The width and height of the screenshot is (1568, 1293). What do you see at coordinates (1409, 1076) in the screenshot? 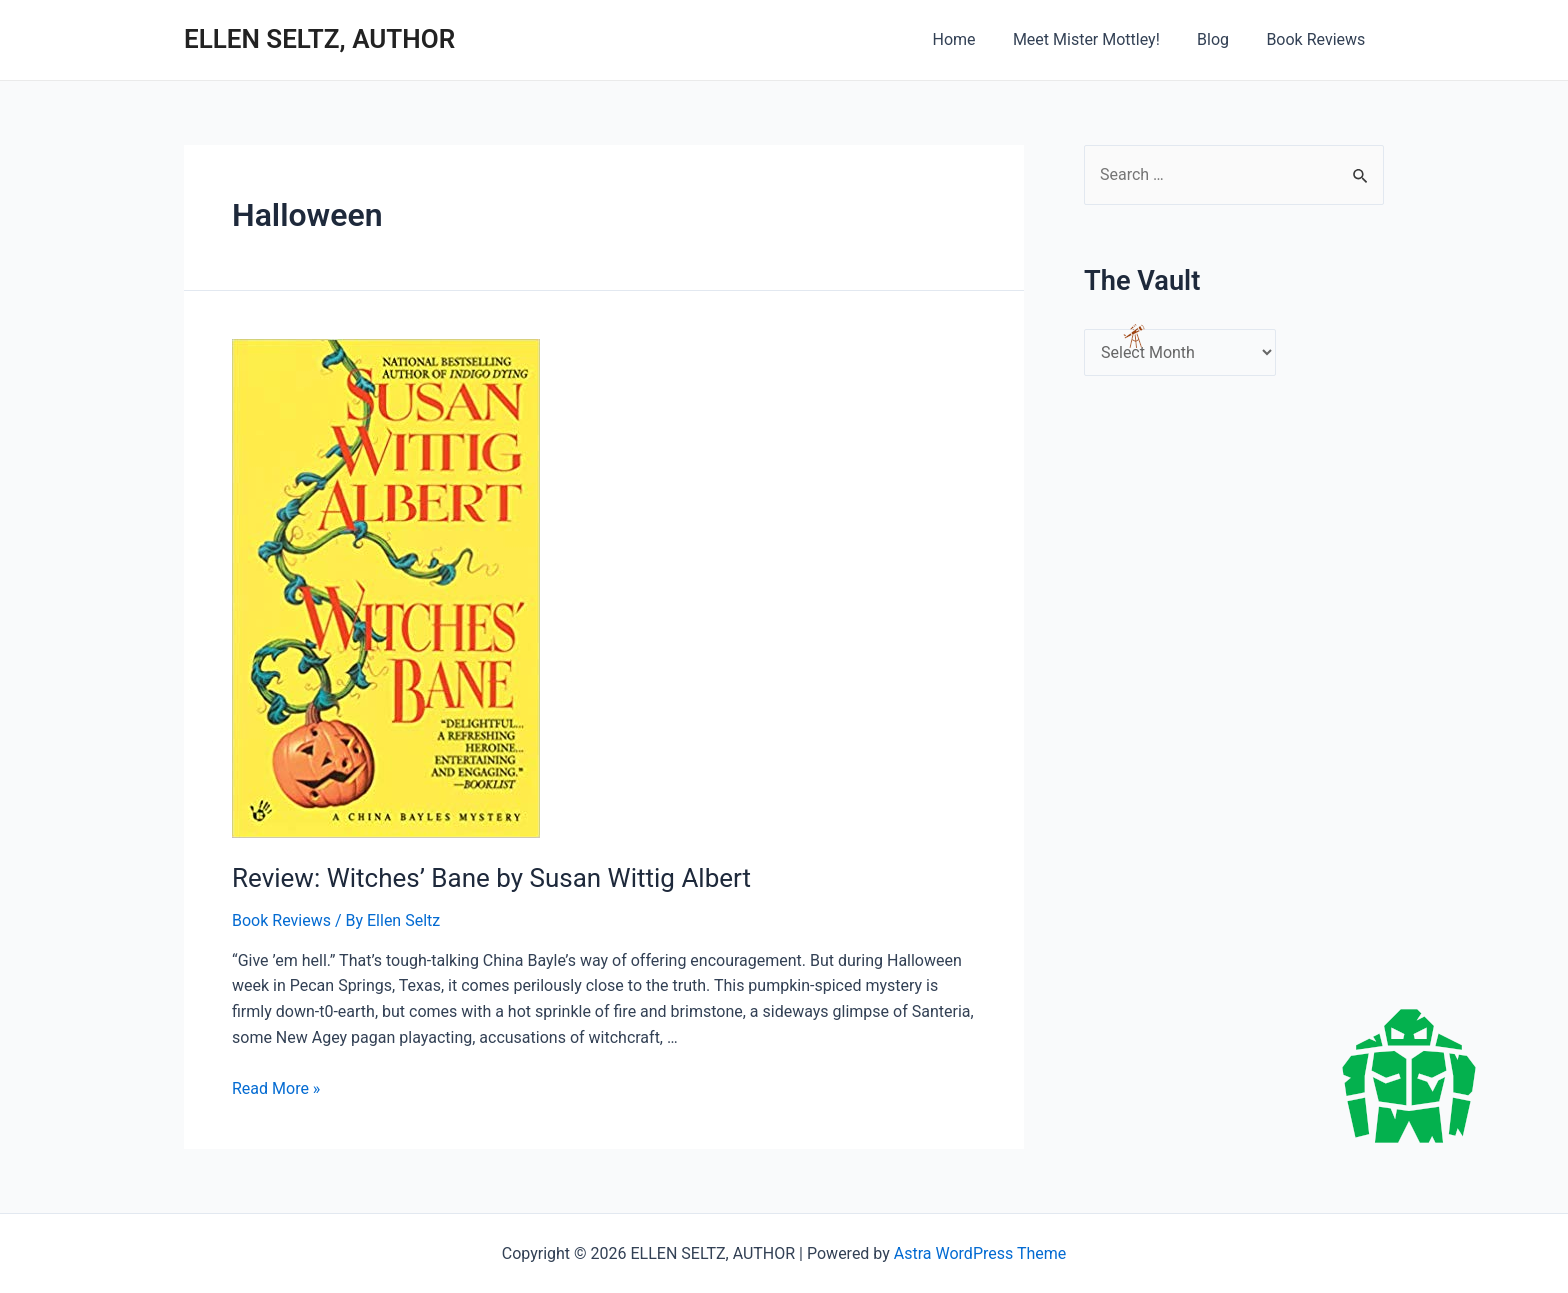
I see `summon or deploy a rock golem unit` at bounding box center [1409, 1076].